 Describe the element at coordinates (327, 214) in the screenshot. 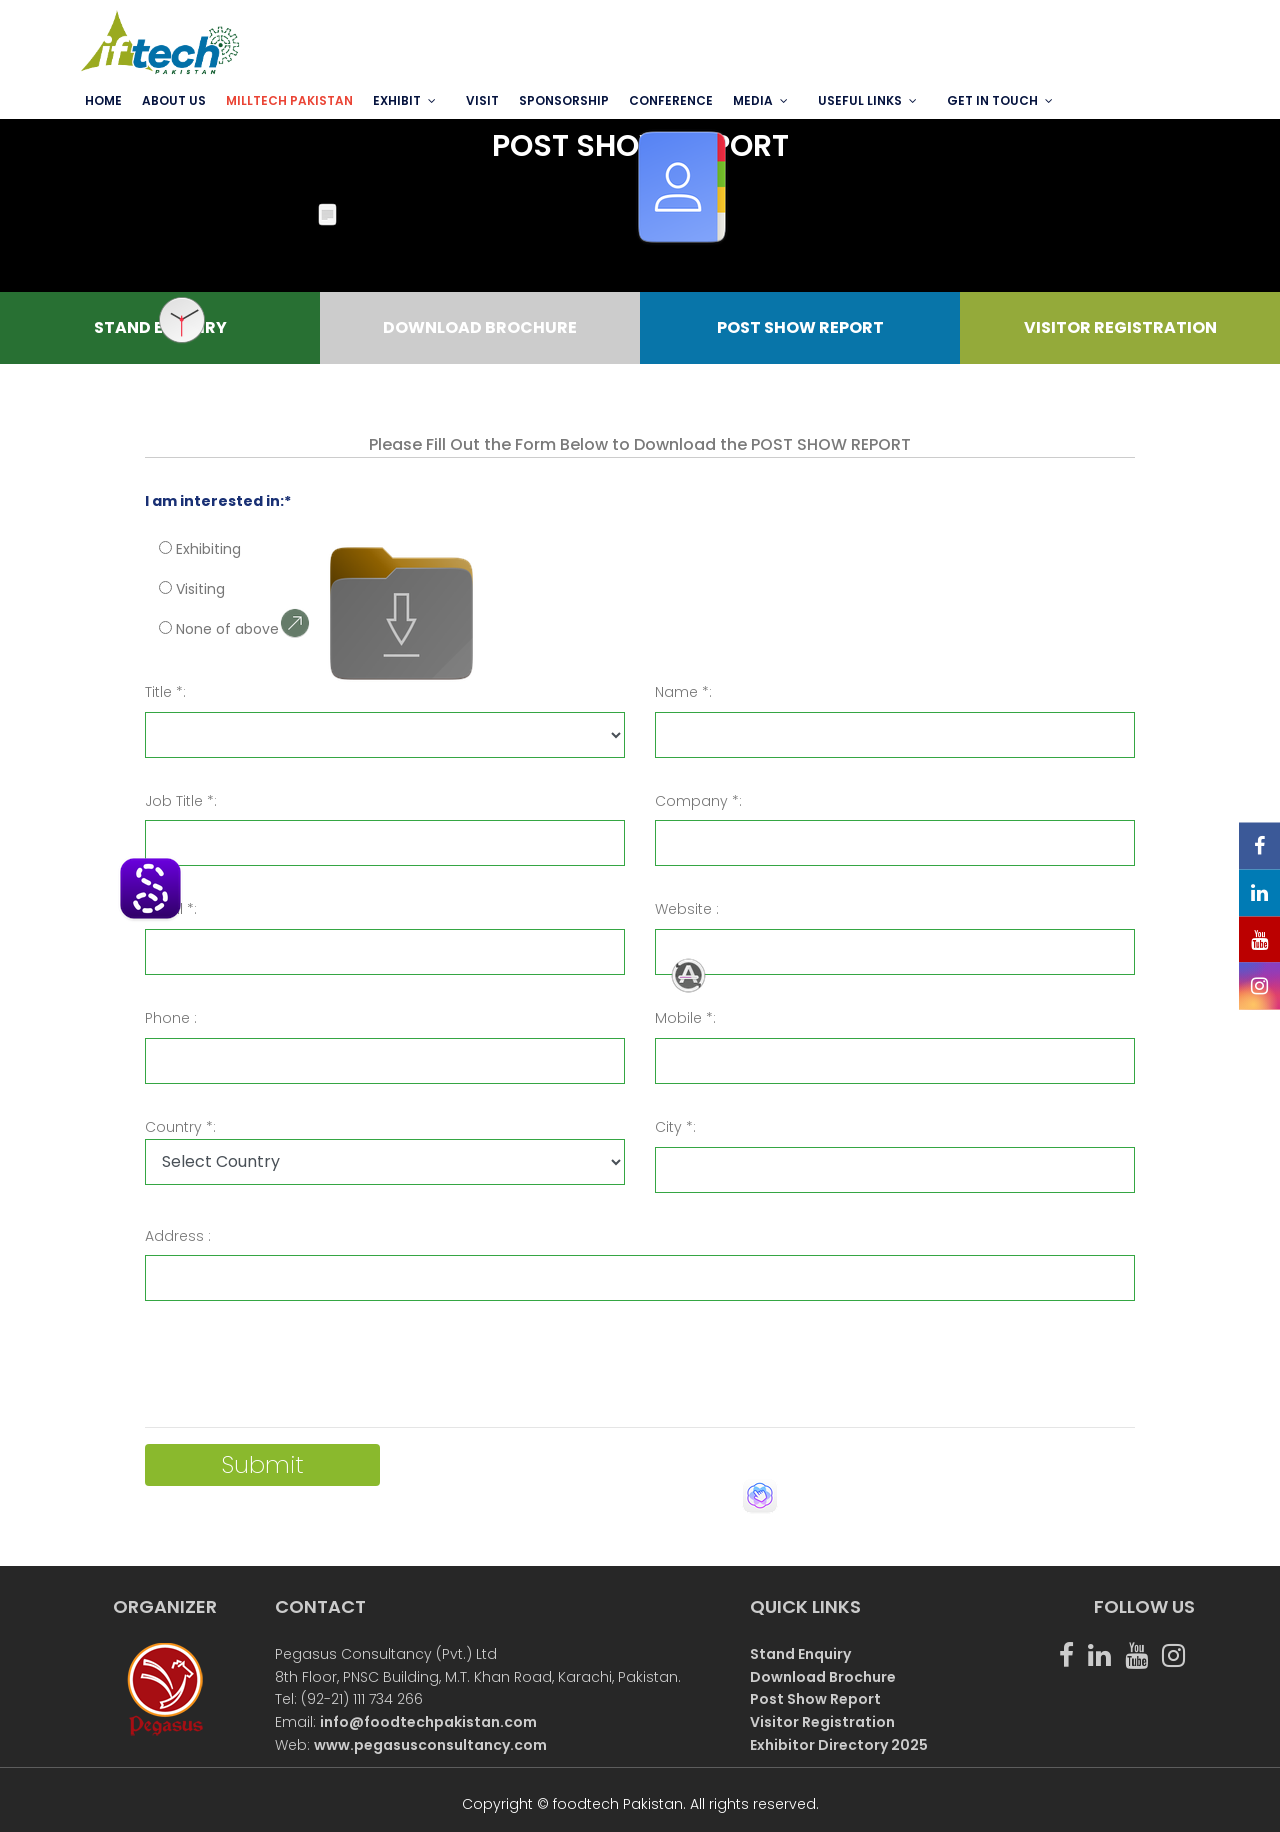

I see `indicates a file or folder contains documents` at that location.